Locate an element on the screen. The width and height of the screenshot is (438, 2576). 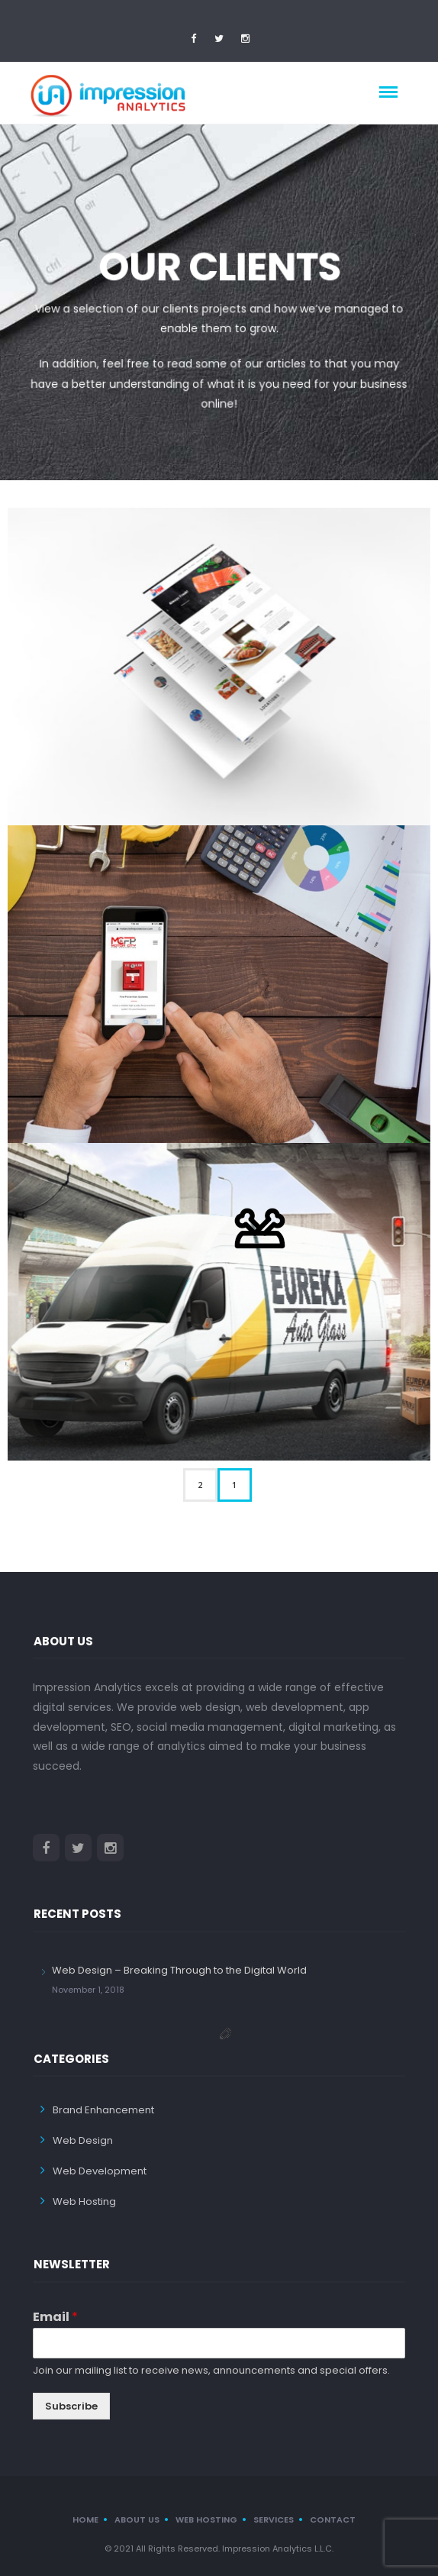
edit or modify content is located at coordinates (225, 2033).